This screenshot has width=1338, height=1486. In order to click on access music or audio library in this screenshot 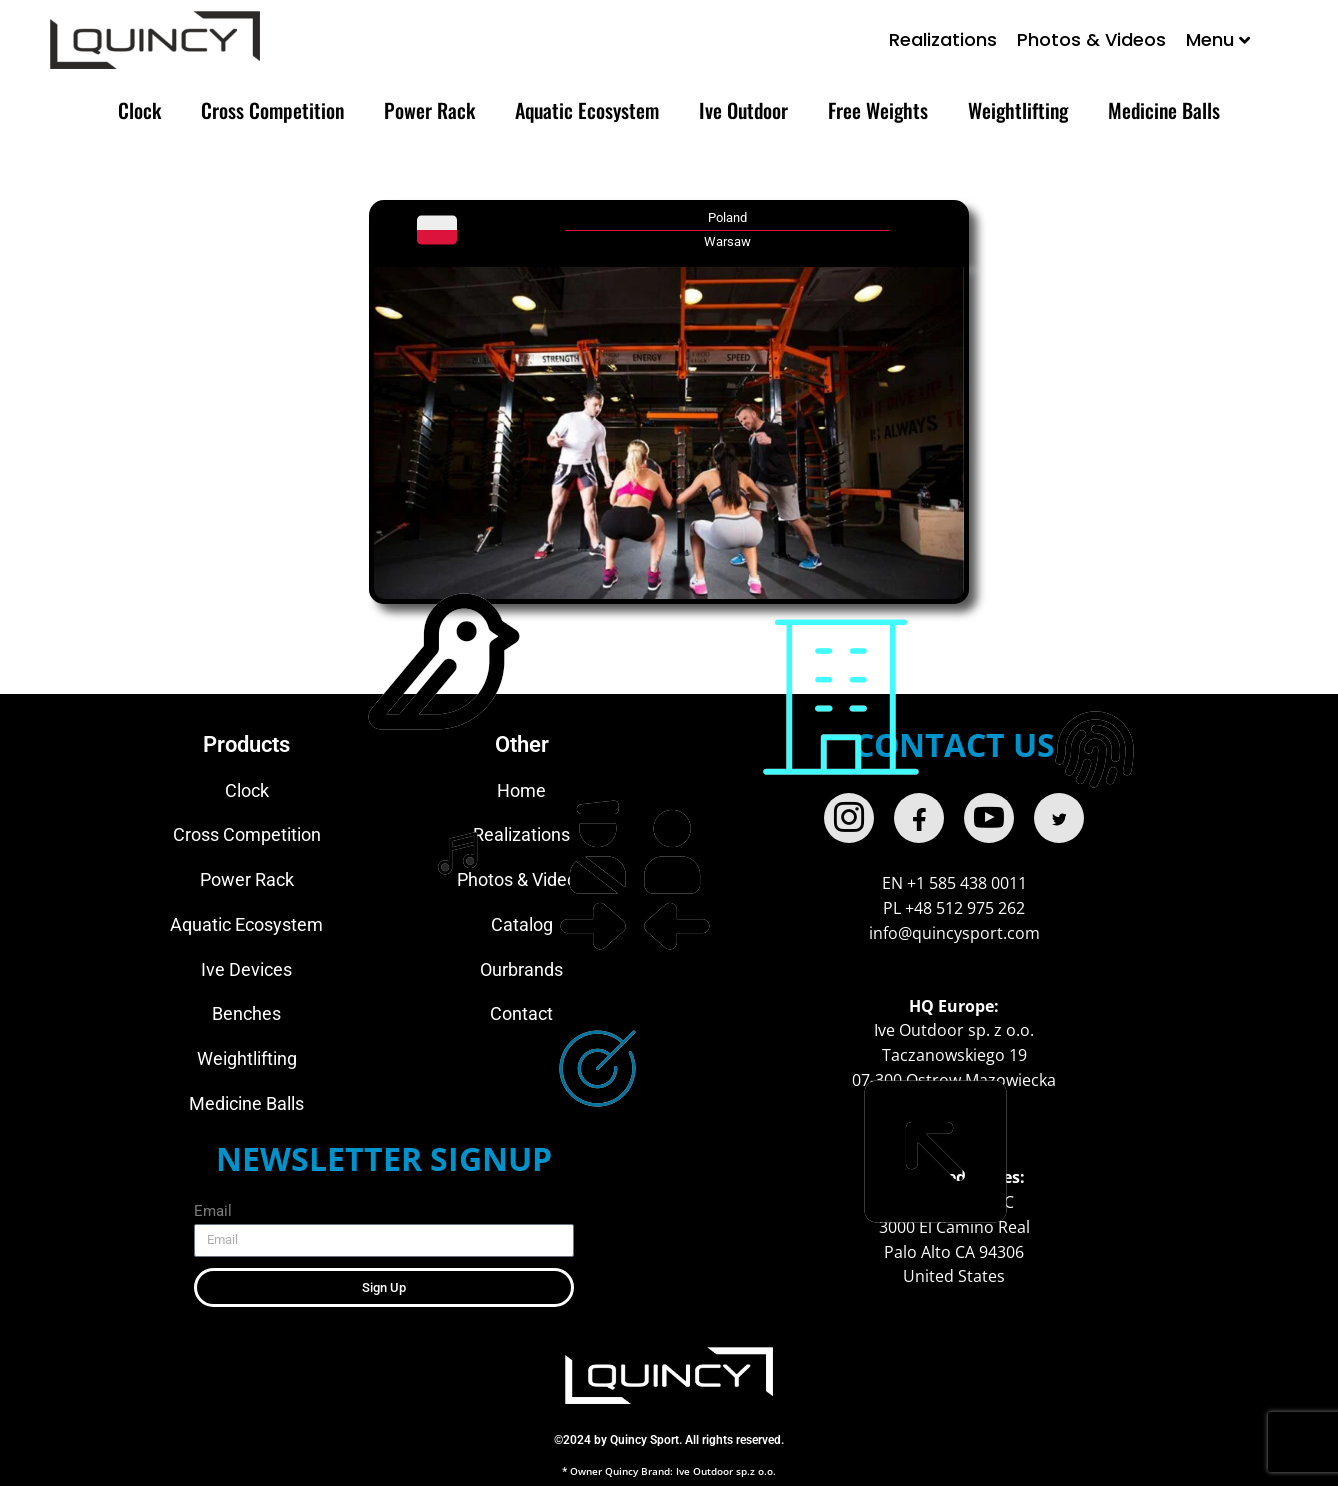, I will do `click(460, 854)`.